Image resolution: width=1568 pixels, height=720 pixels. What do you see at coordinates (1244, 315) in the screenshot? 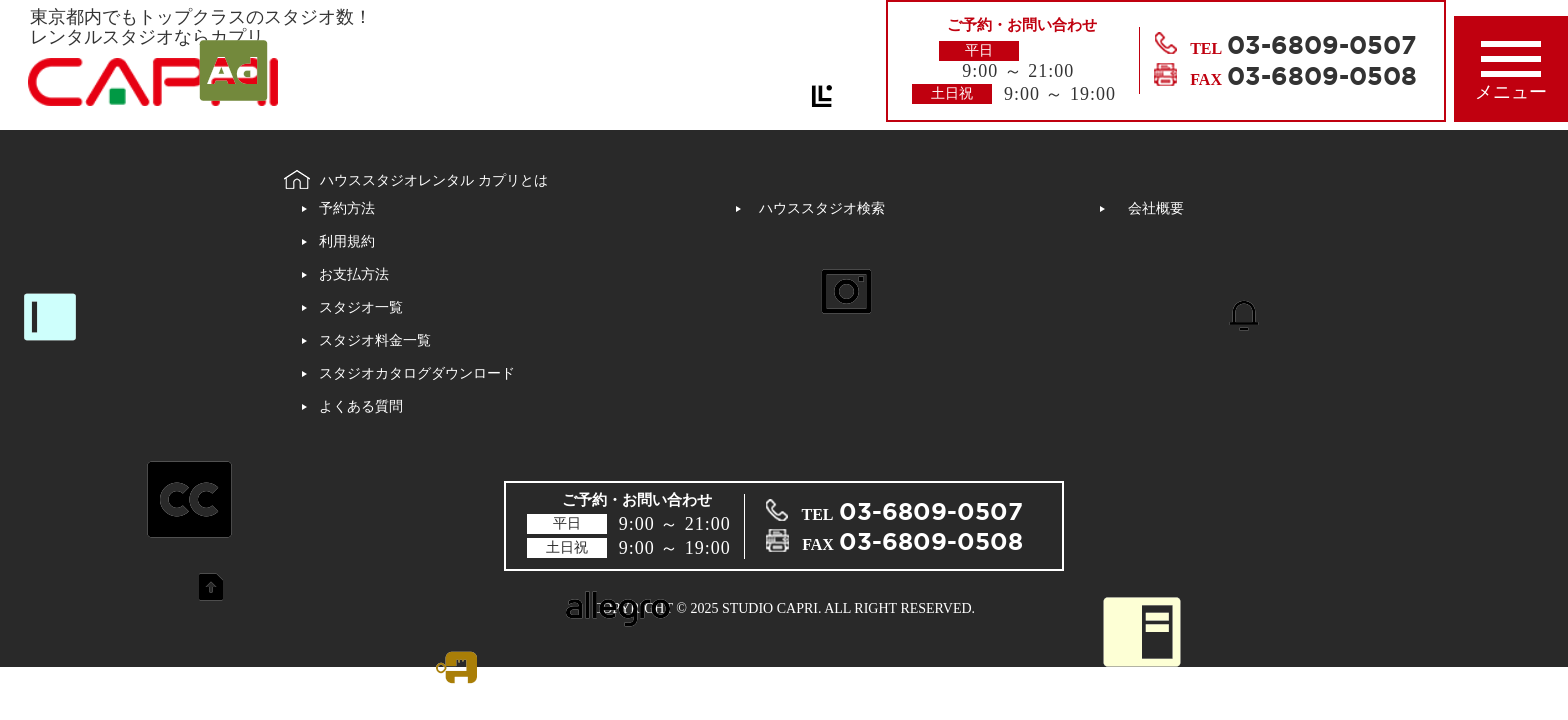
I see `notification or alert indicator` at bounding box center [1244, 315].